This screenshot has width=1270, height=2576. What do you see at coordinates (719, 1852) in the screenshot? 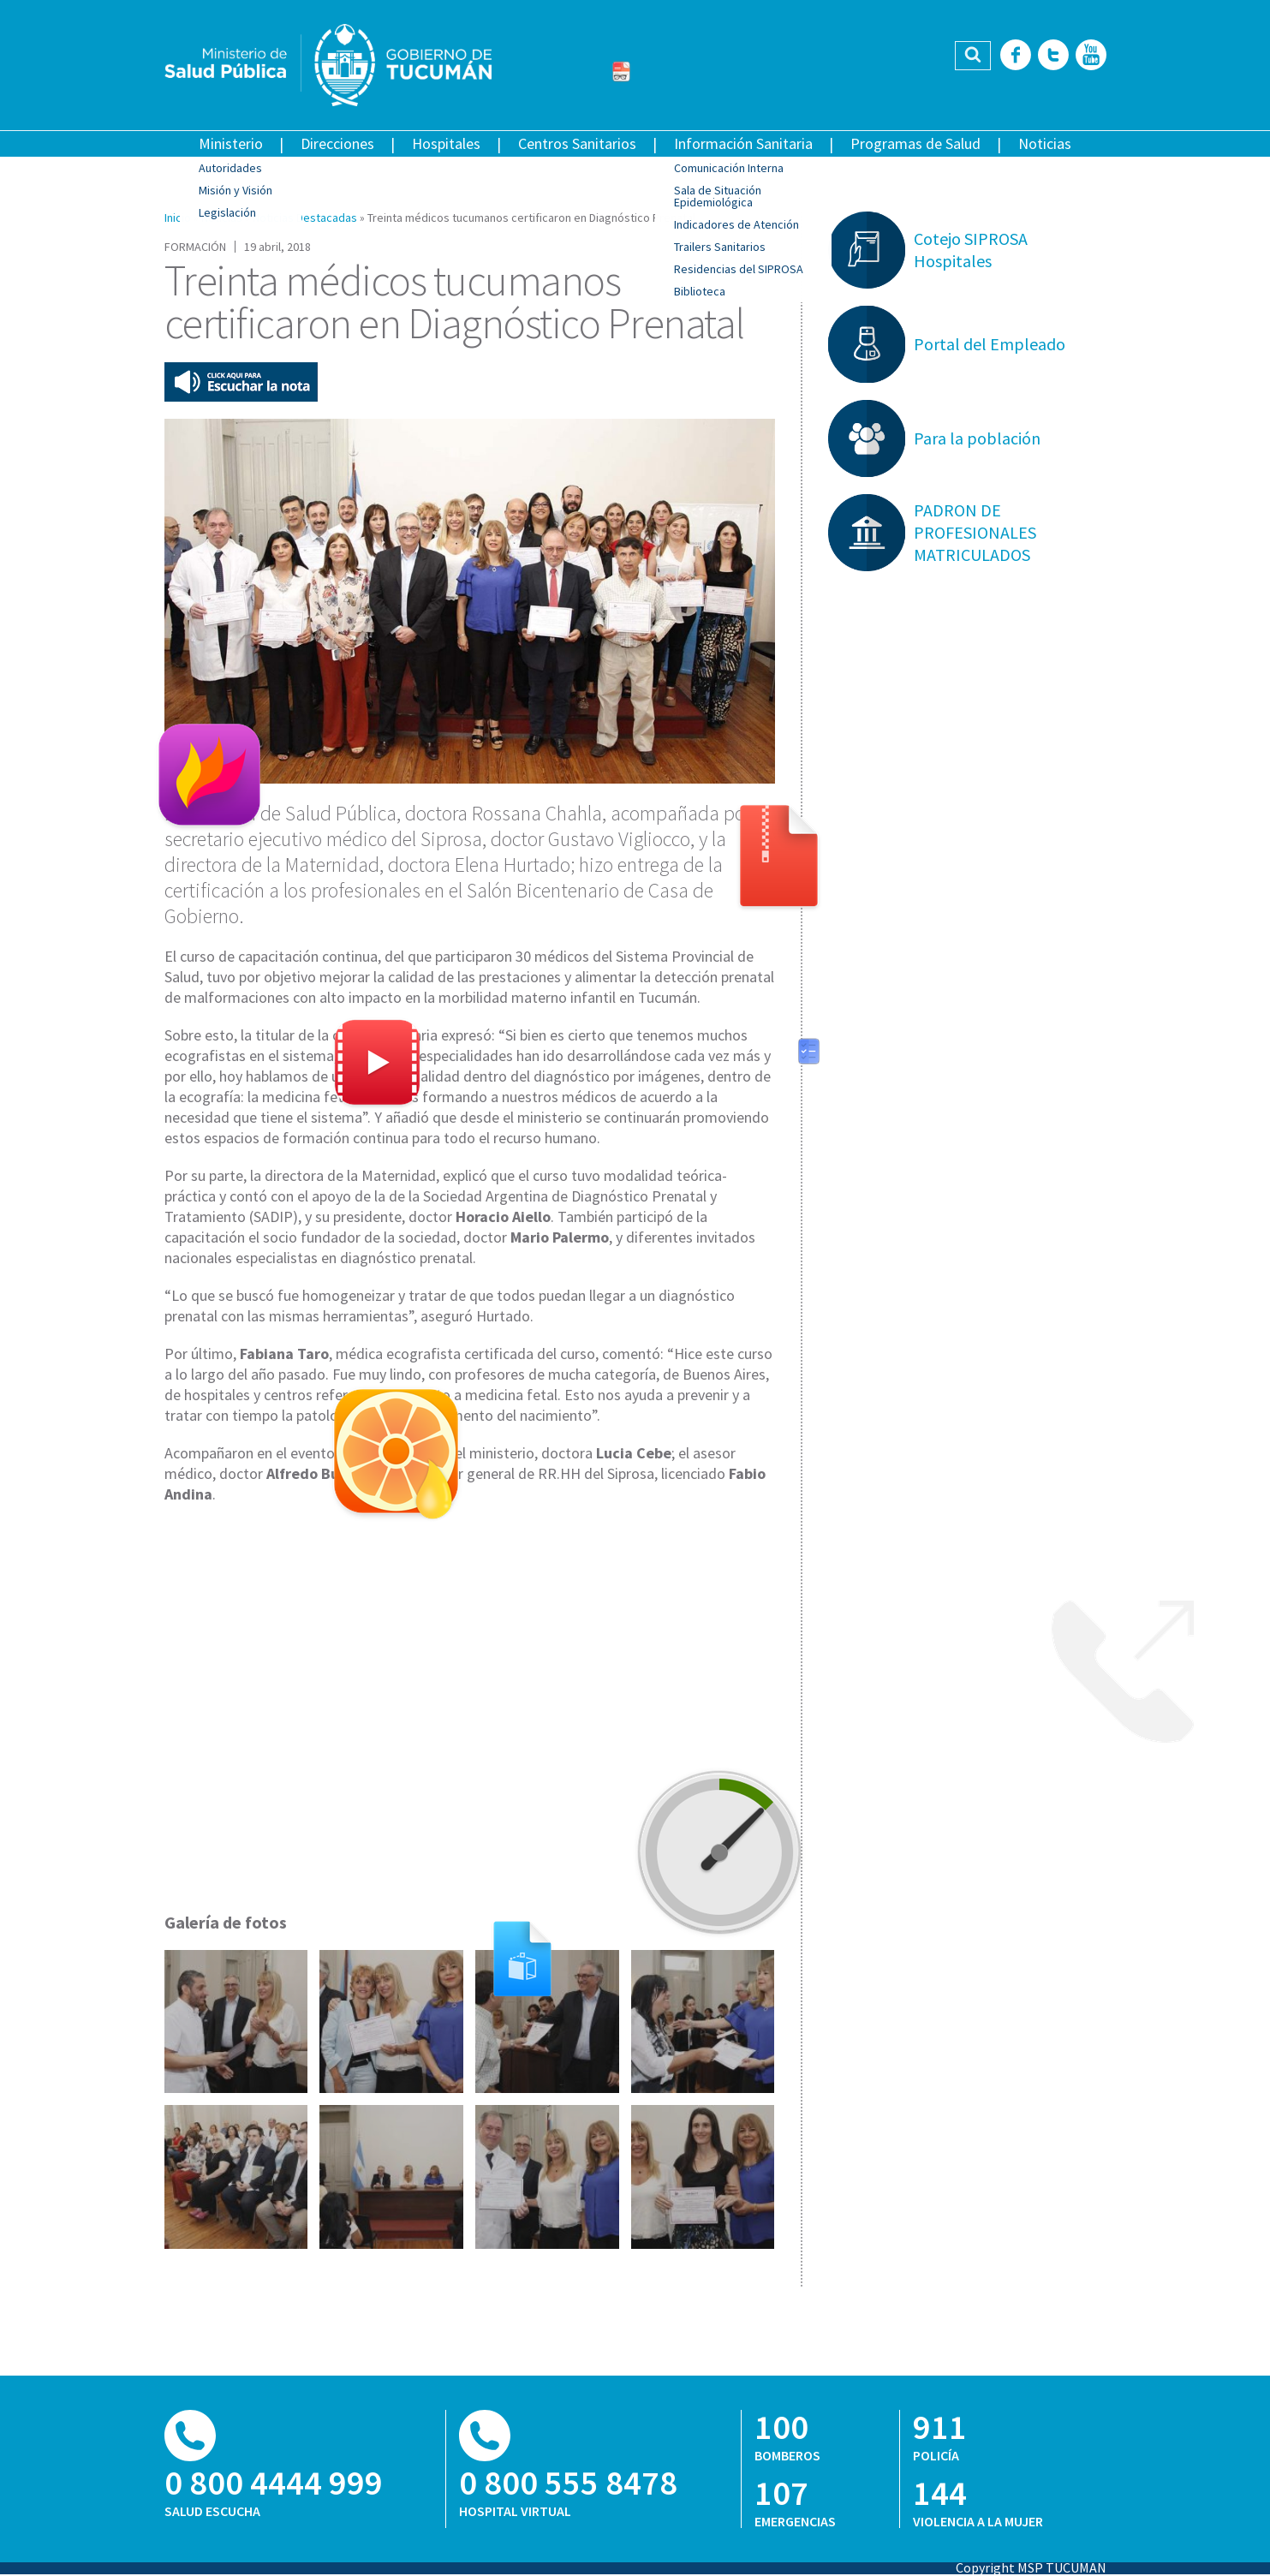
I see `open sysprof system profiler` at bounding box center [719, 1852].